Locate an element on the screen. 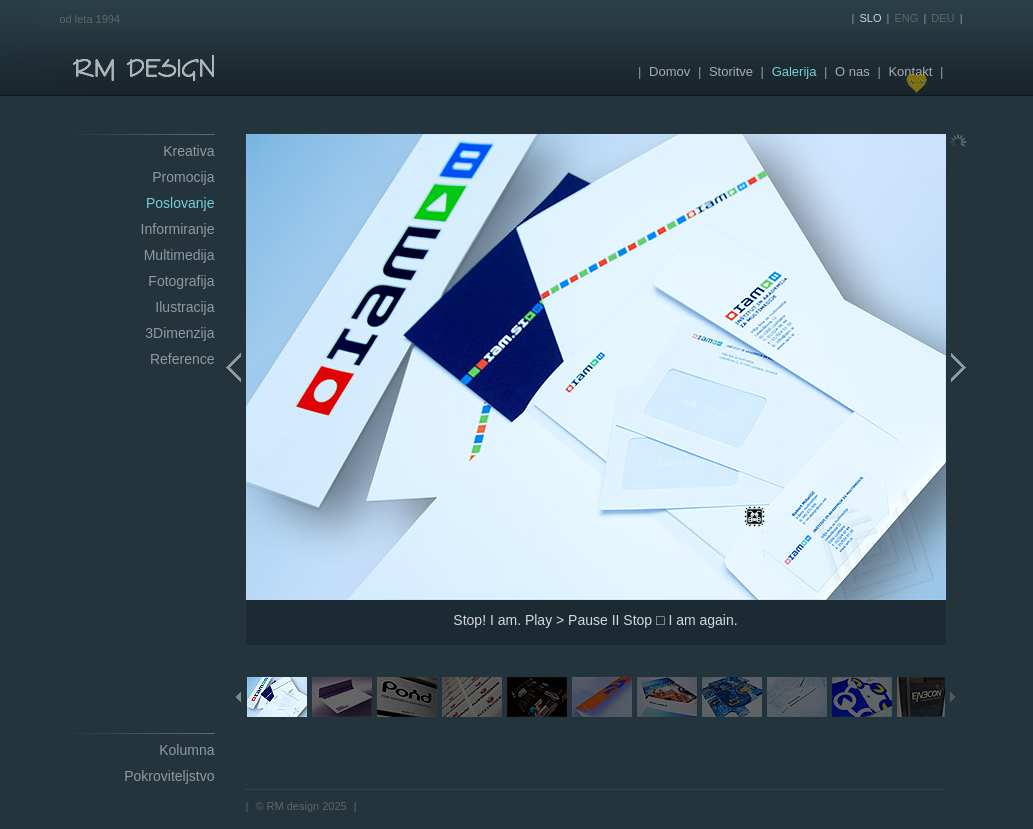 Image resolution: width=1033 pixels, height=829 pixels. view health or fitness tracking data is located at coordinates (916, 83).